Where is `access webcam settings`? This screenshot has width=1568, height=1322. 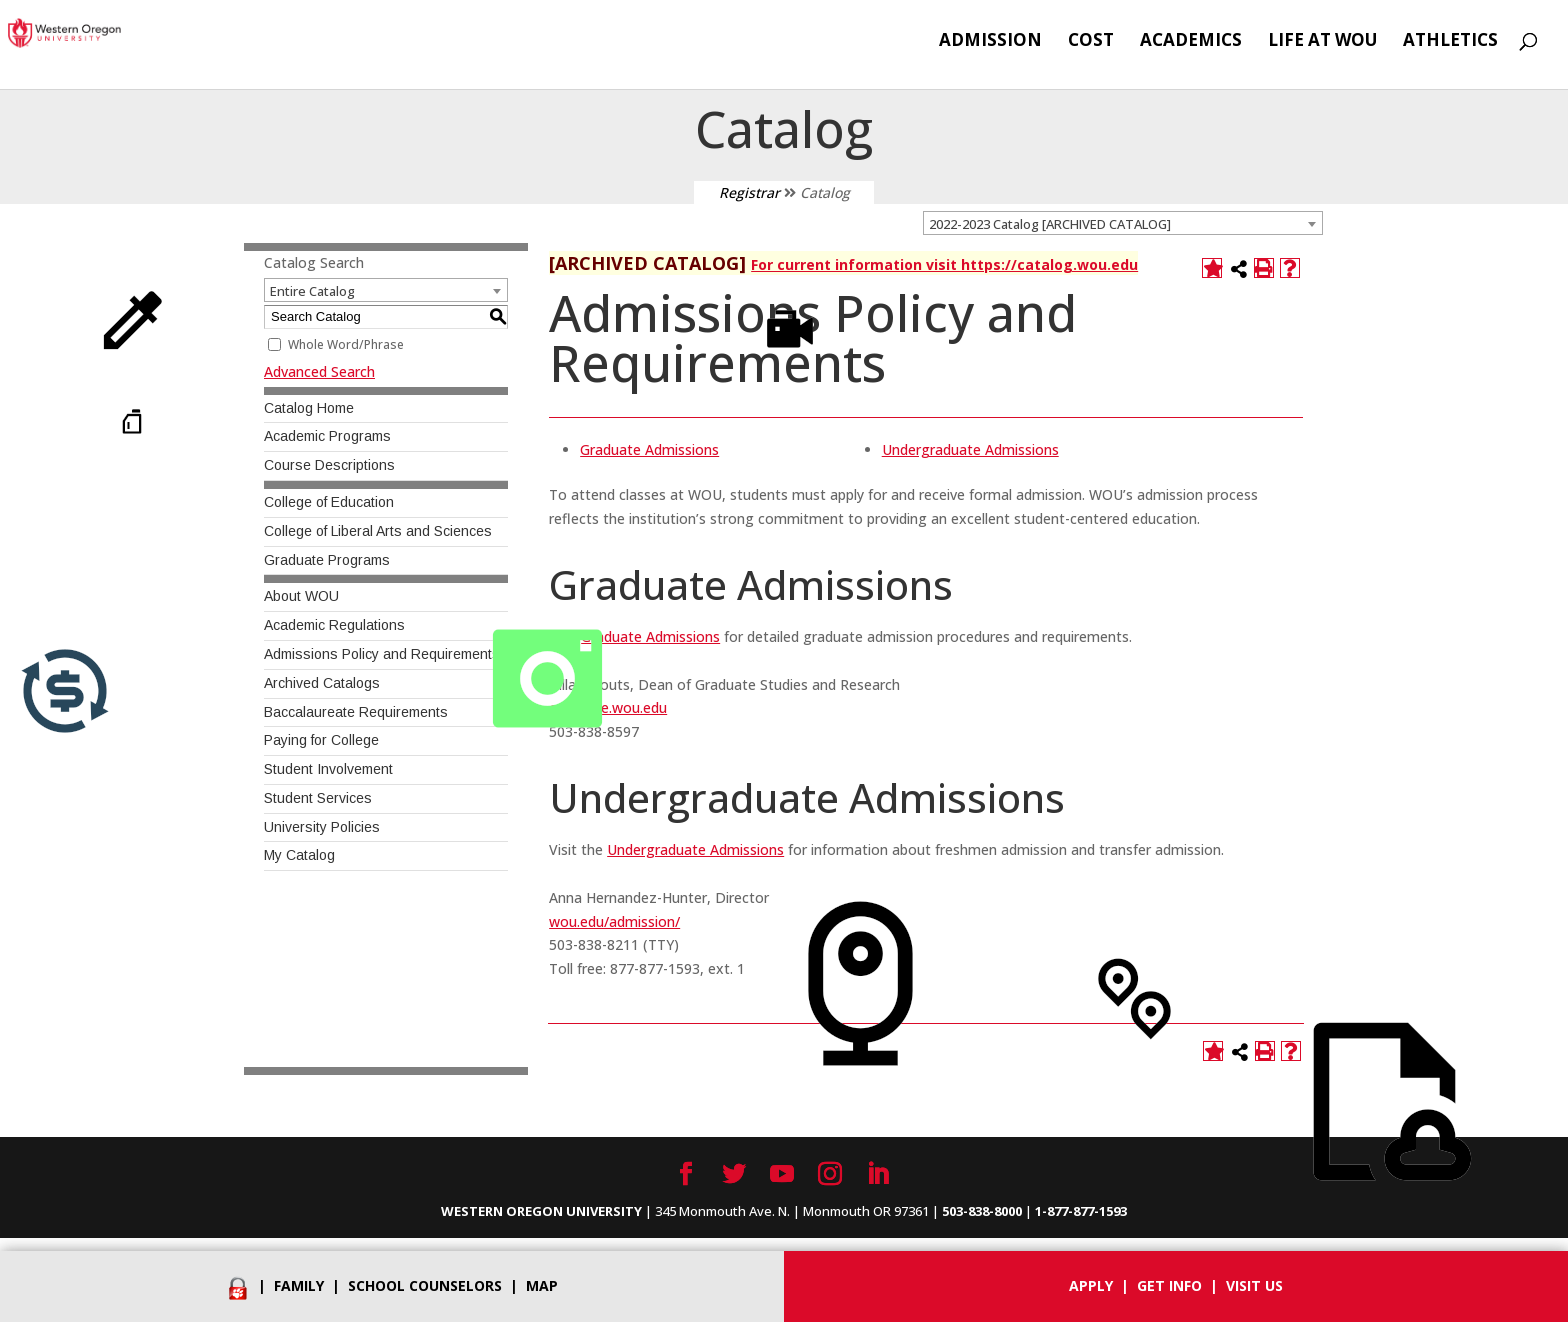 access webcam settings is located at coordinates (860, 983).